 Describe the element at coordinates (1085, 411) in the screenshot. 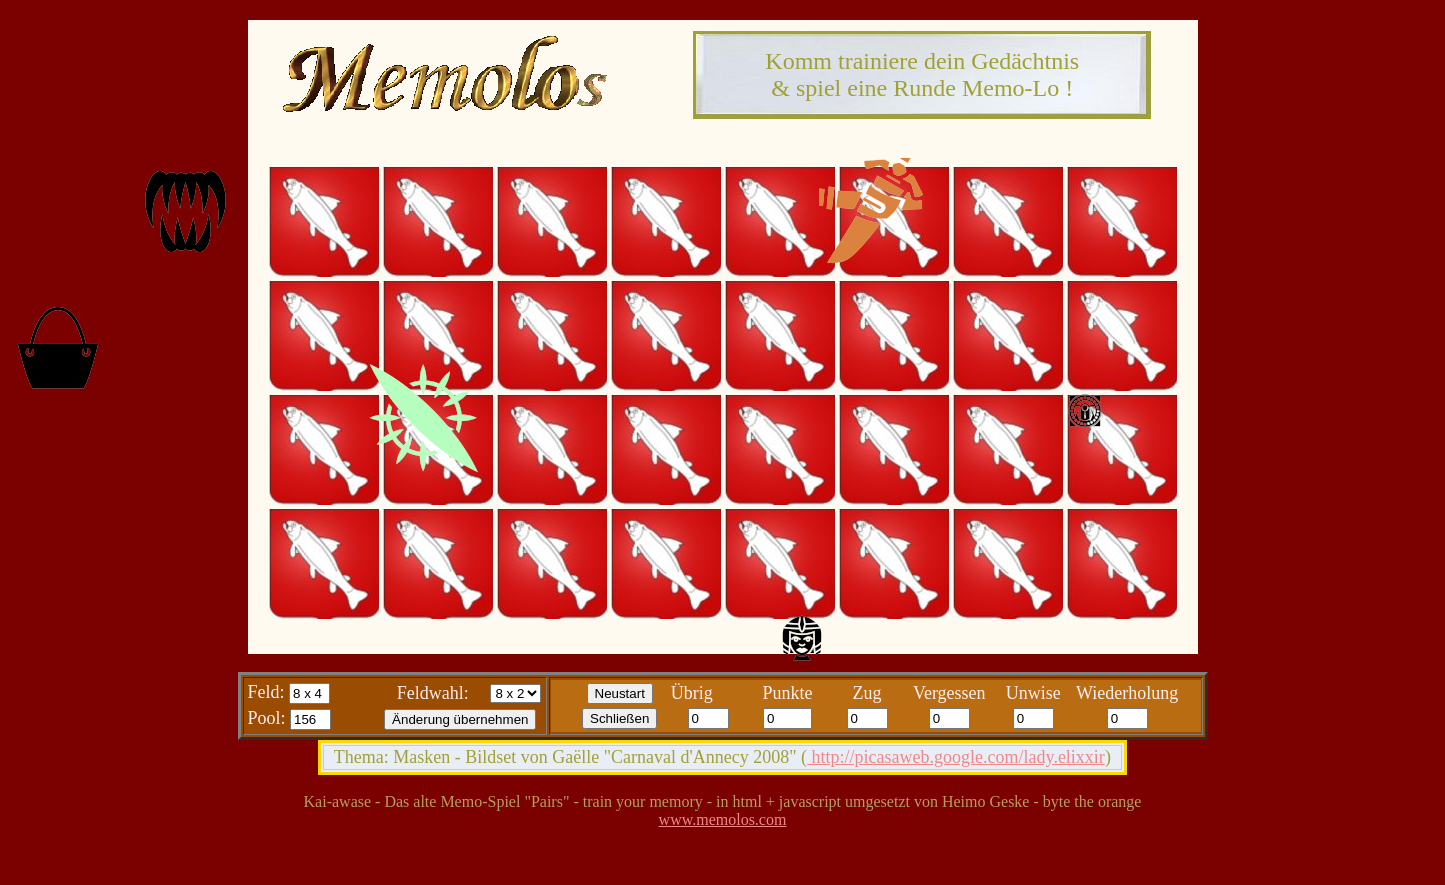

I see `access game avatar or player profile` at that location.